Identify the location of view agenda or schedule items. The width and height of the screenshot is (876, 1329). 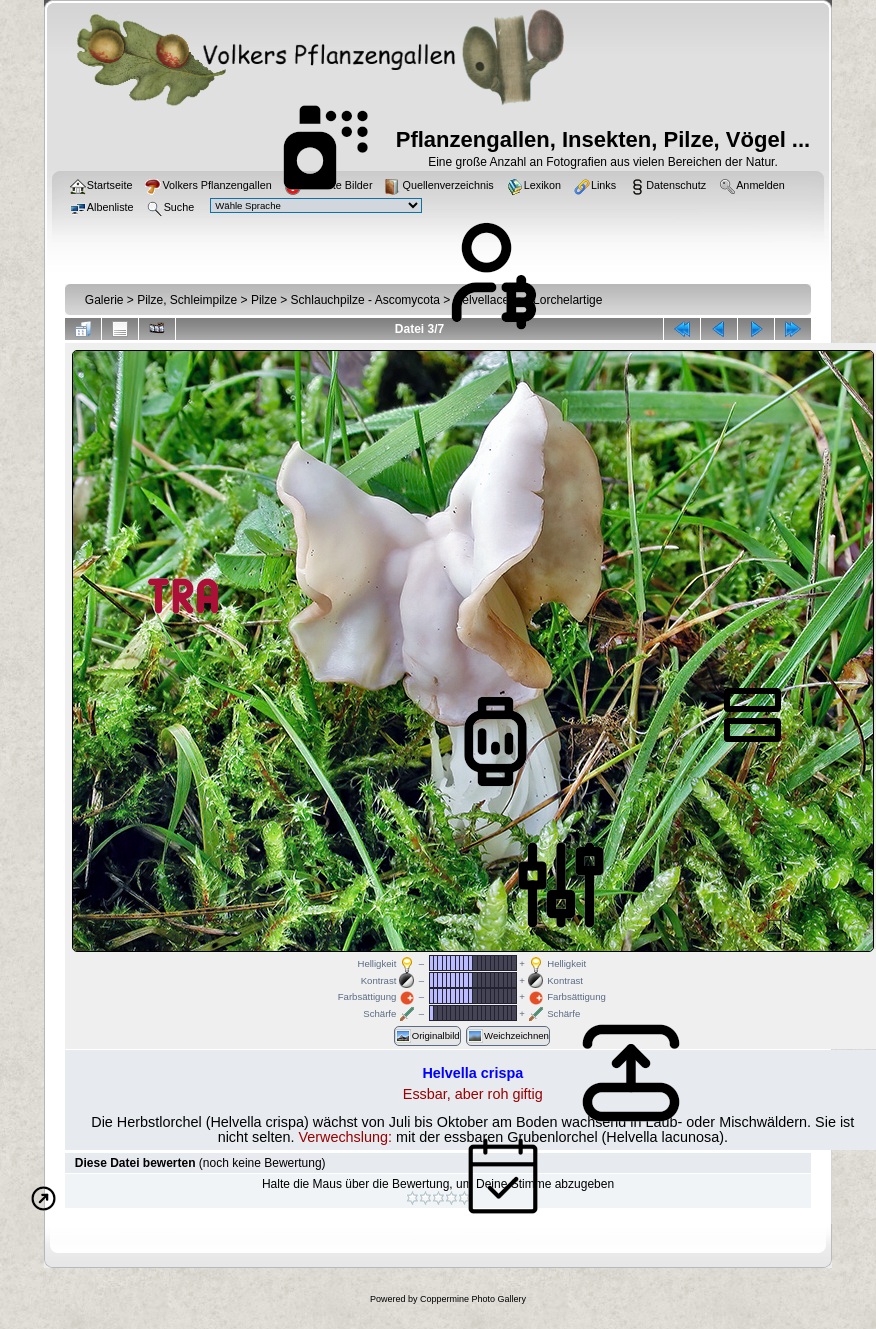
(754, 715).